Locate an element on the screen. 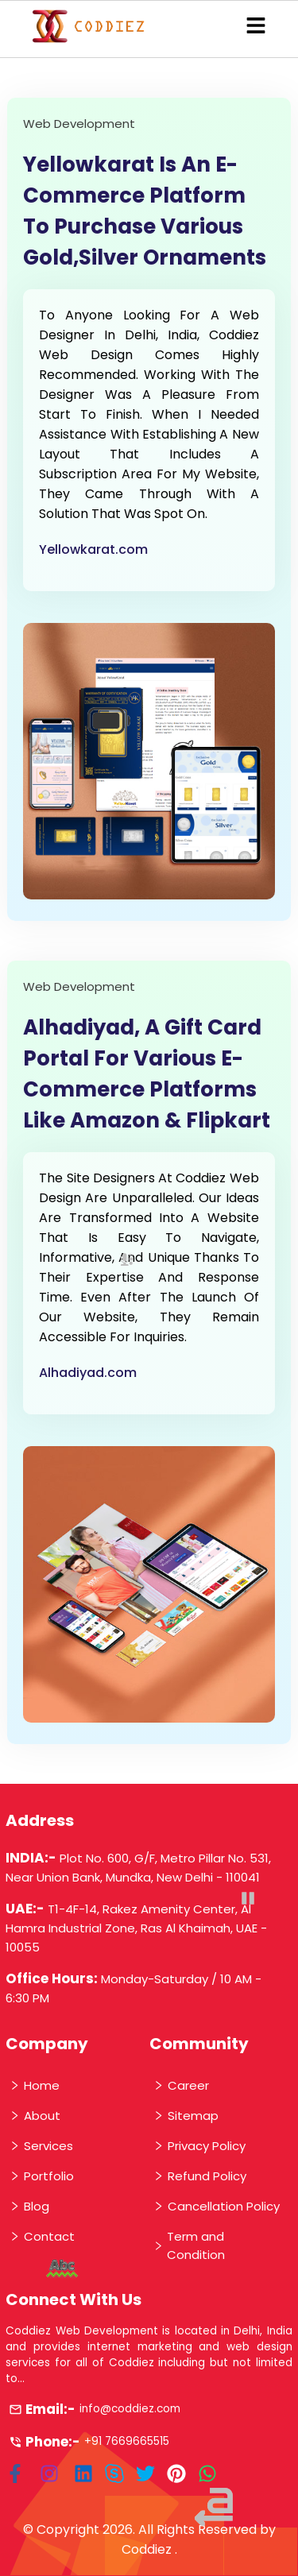  switch text direction to right-to-left is located at coordinates (215, 2508).